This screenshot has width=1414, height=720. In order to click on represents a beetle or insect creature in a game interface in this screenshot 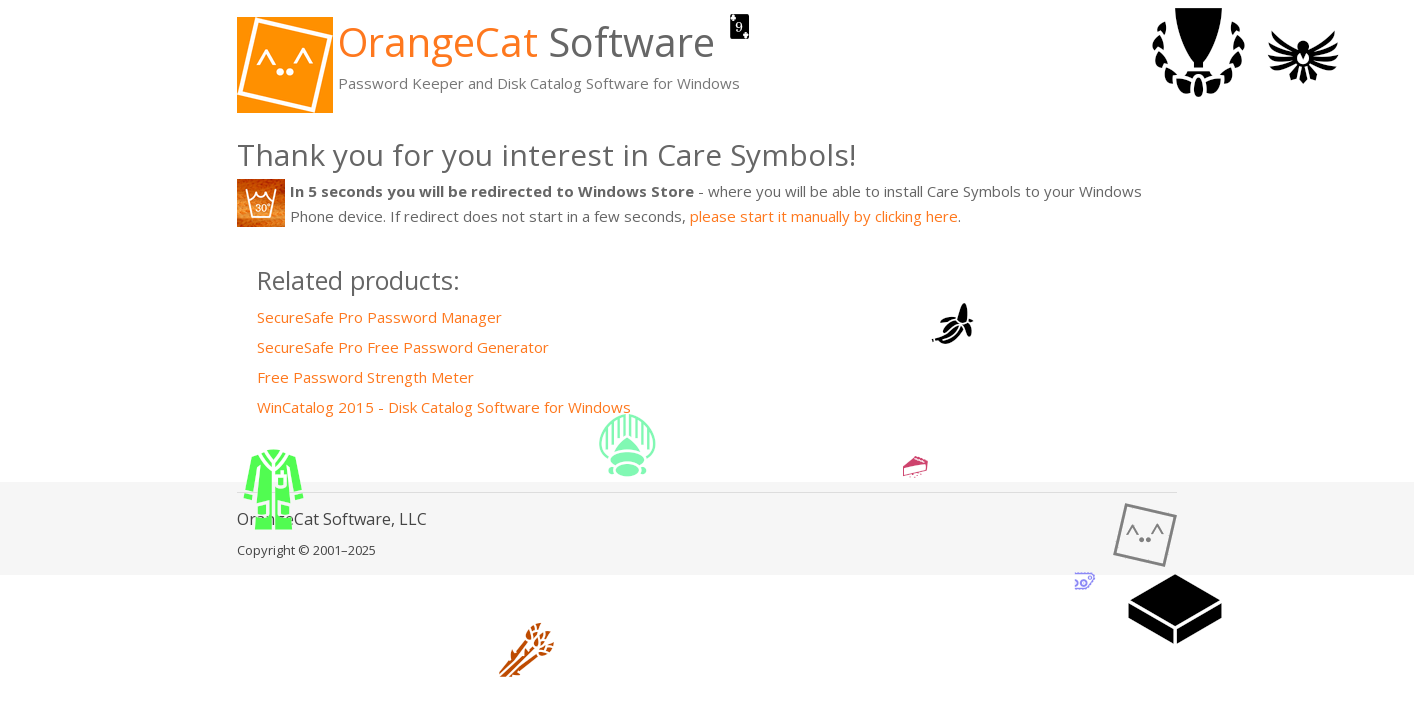, I will do `click(627, 446)`.